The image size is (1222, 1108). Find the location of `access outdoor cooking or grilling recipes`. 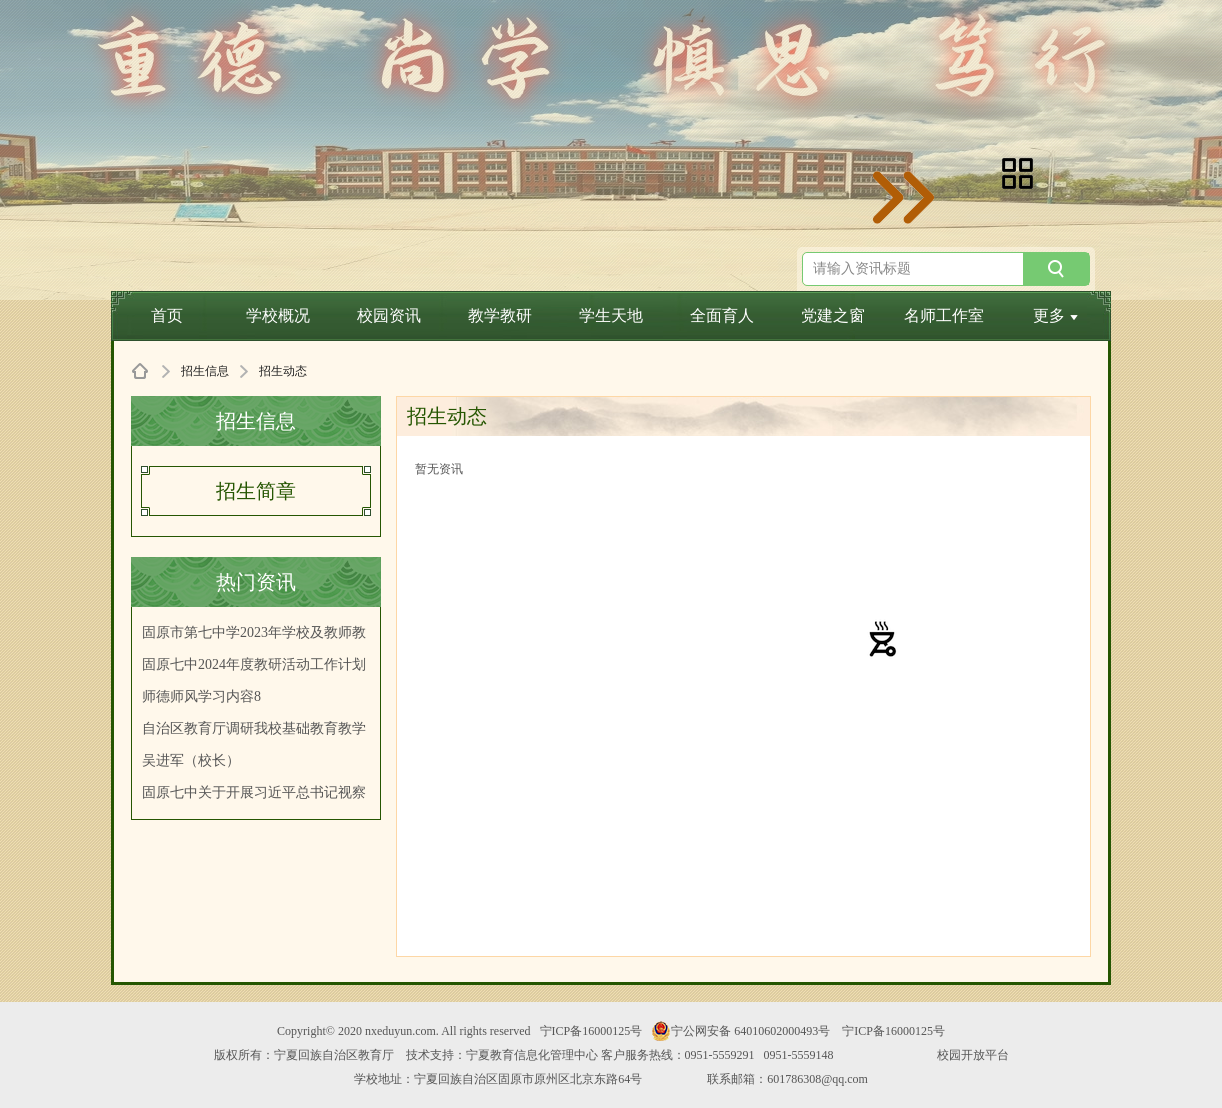

access outdoor cooking or grilling recipes is located at coordinates (882, 639).